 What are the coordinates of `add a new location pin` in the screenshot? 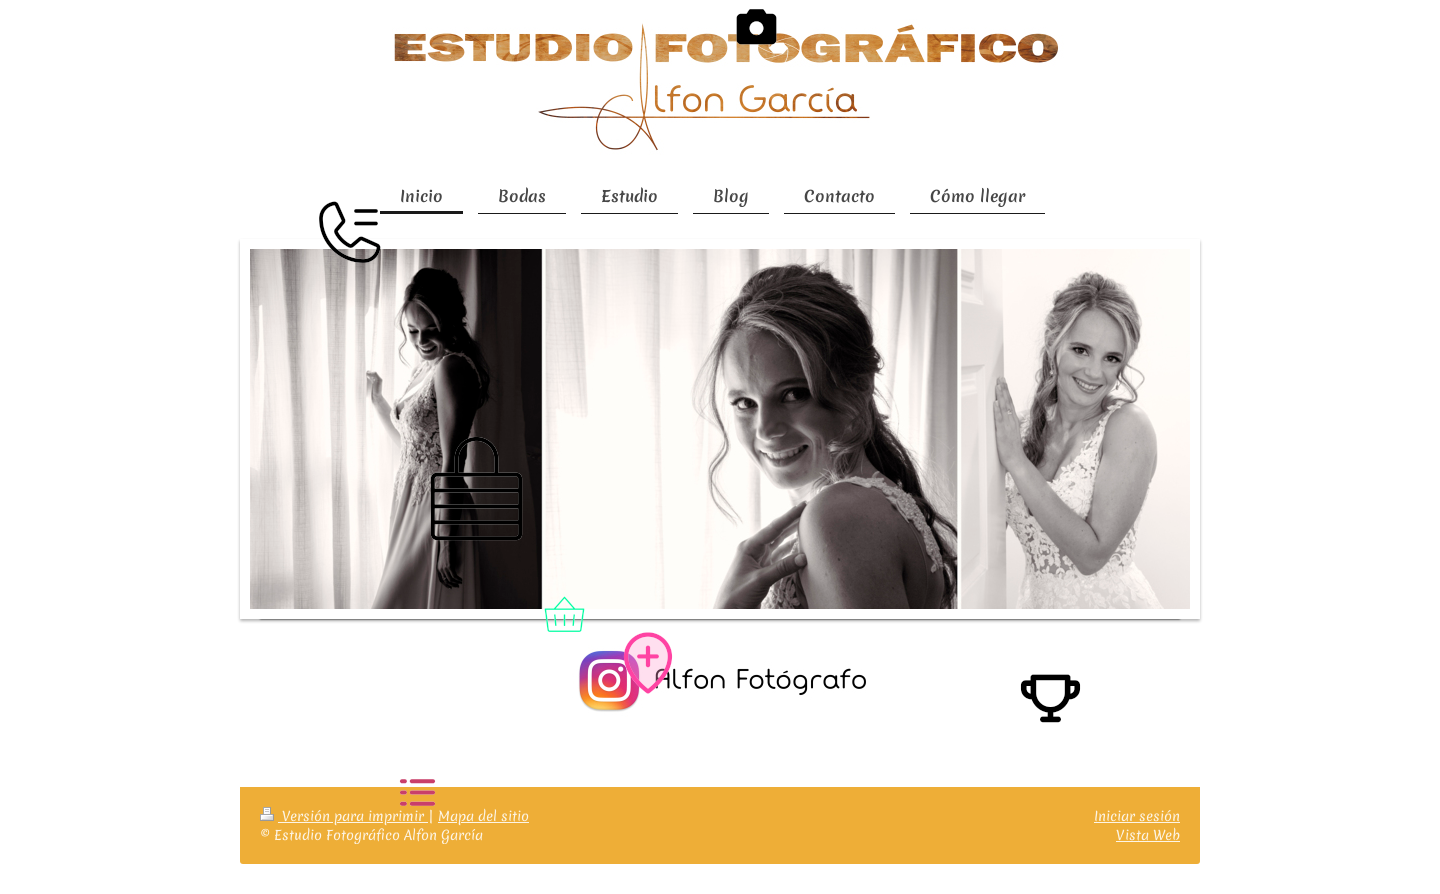 It's located at (648, 663).